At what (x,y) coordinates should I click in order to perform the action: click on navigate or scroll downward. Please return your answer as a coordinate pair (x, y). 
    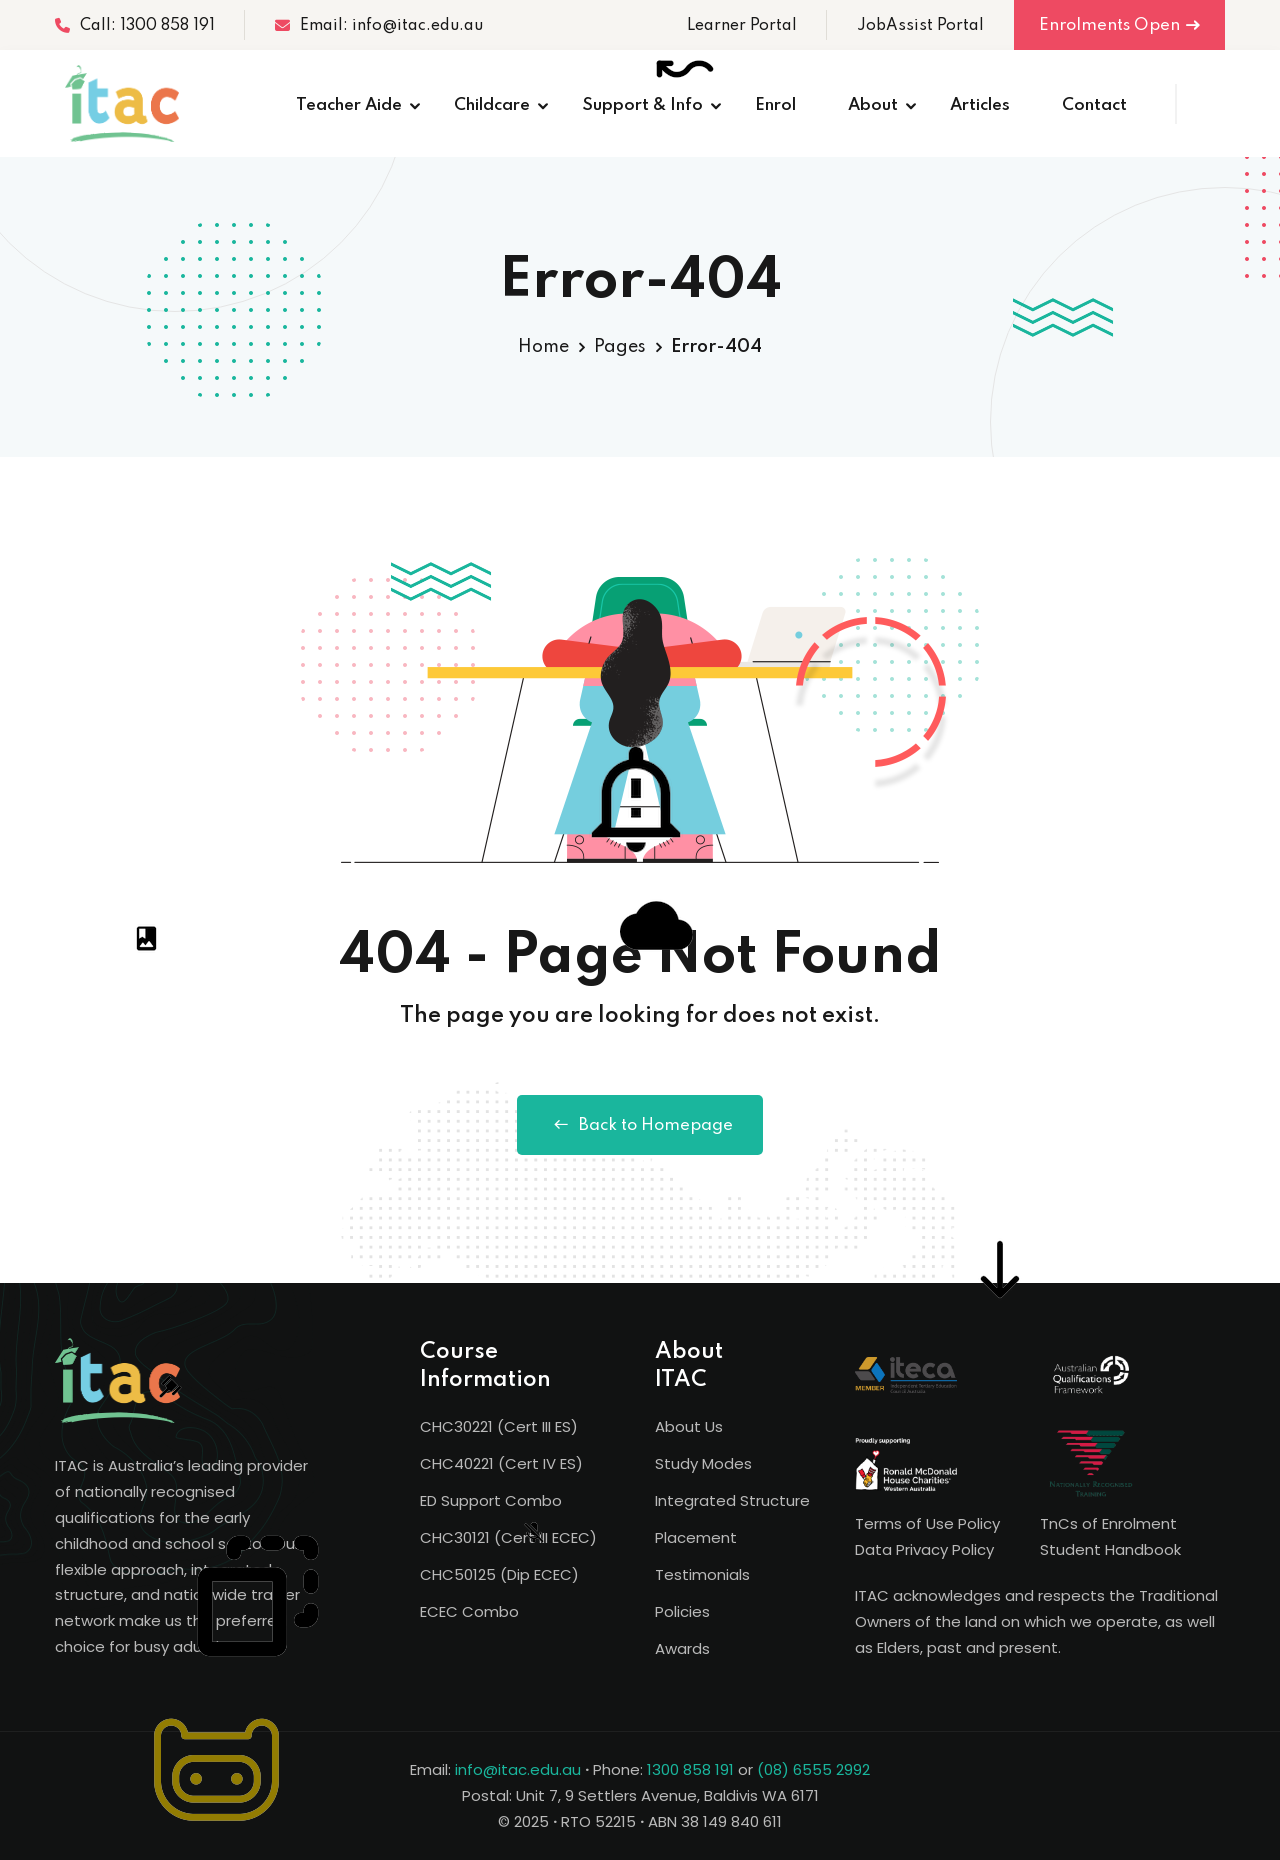
    Looking at the image, I should click on (1000, 1270).